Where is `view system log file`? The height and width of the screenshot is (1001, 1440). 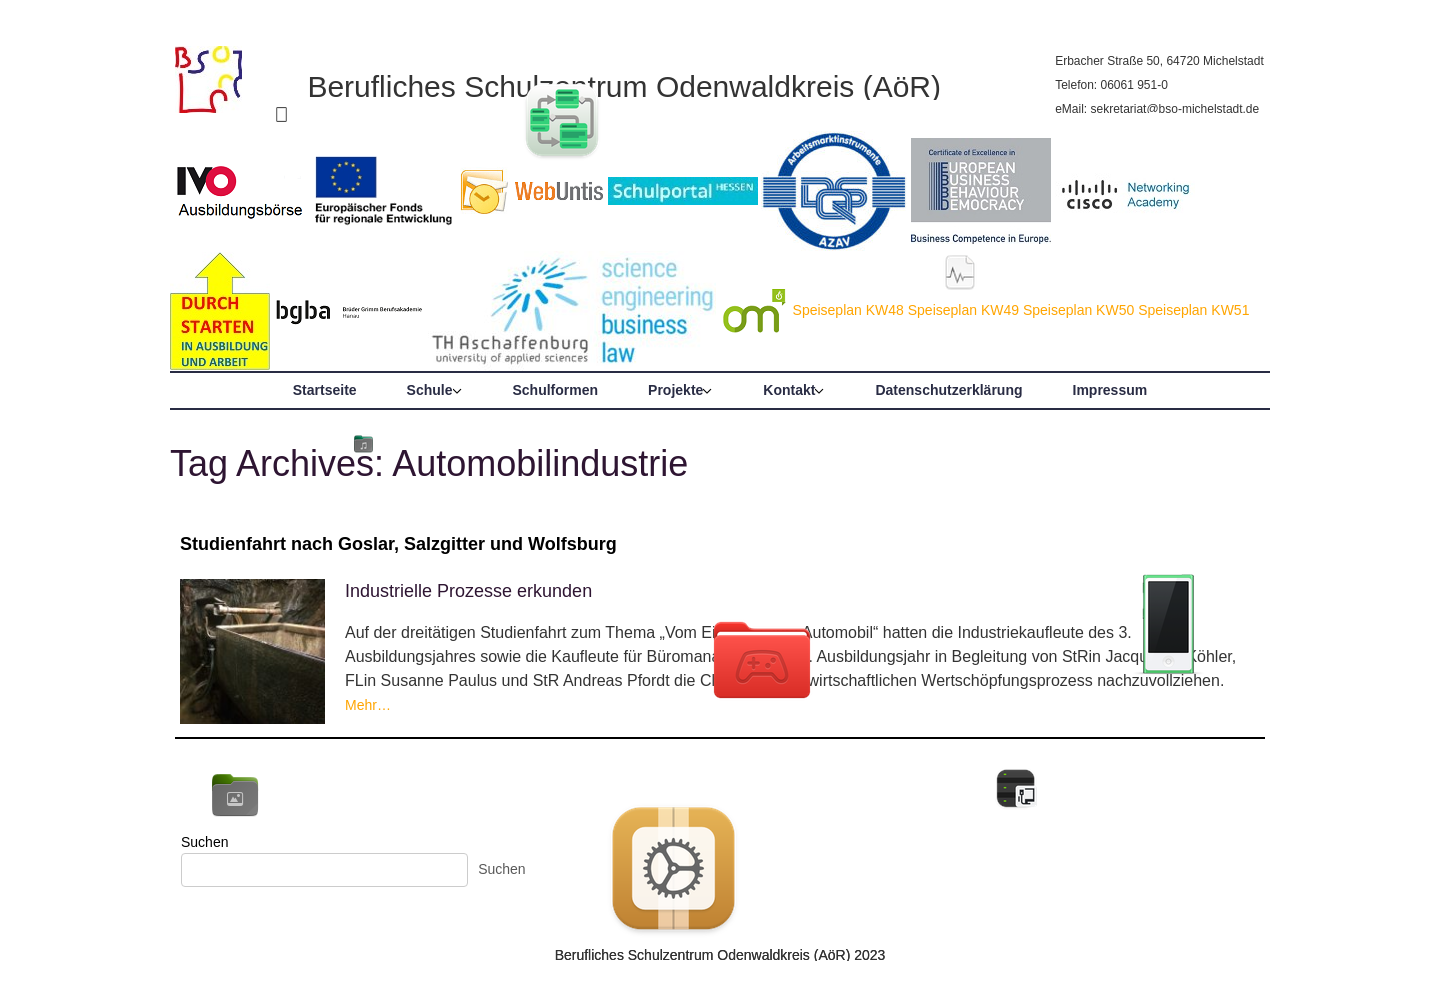 view system log file is located at coordinates (960, 272).